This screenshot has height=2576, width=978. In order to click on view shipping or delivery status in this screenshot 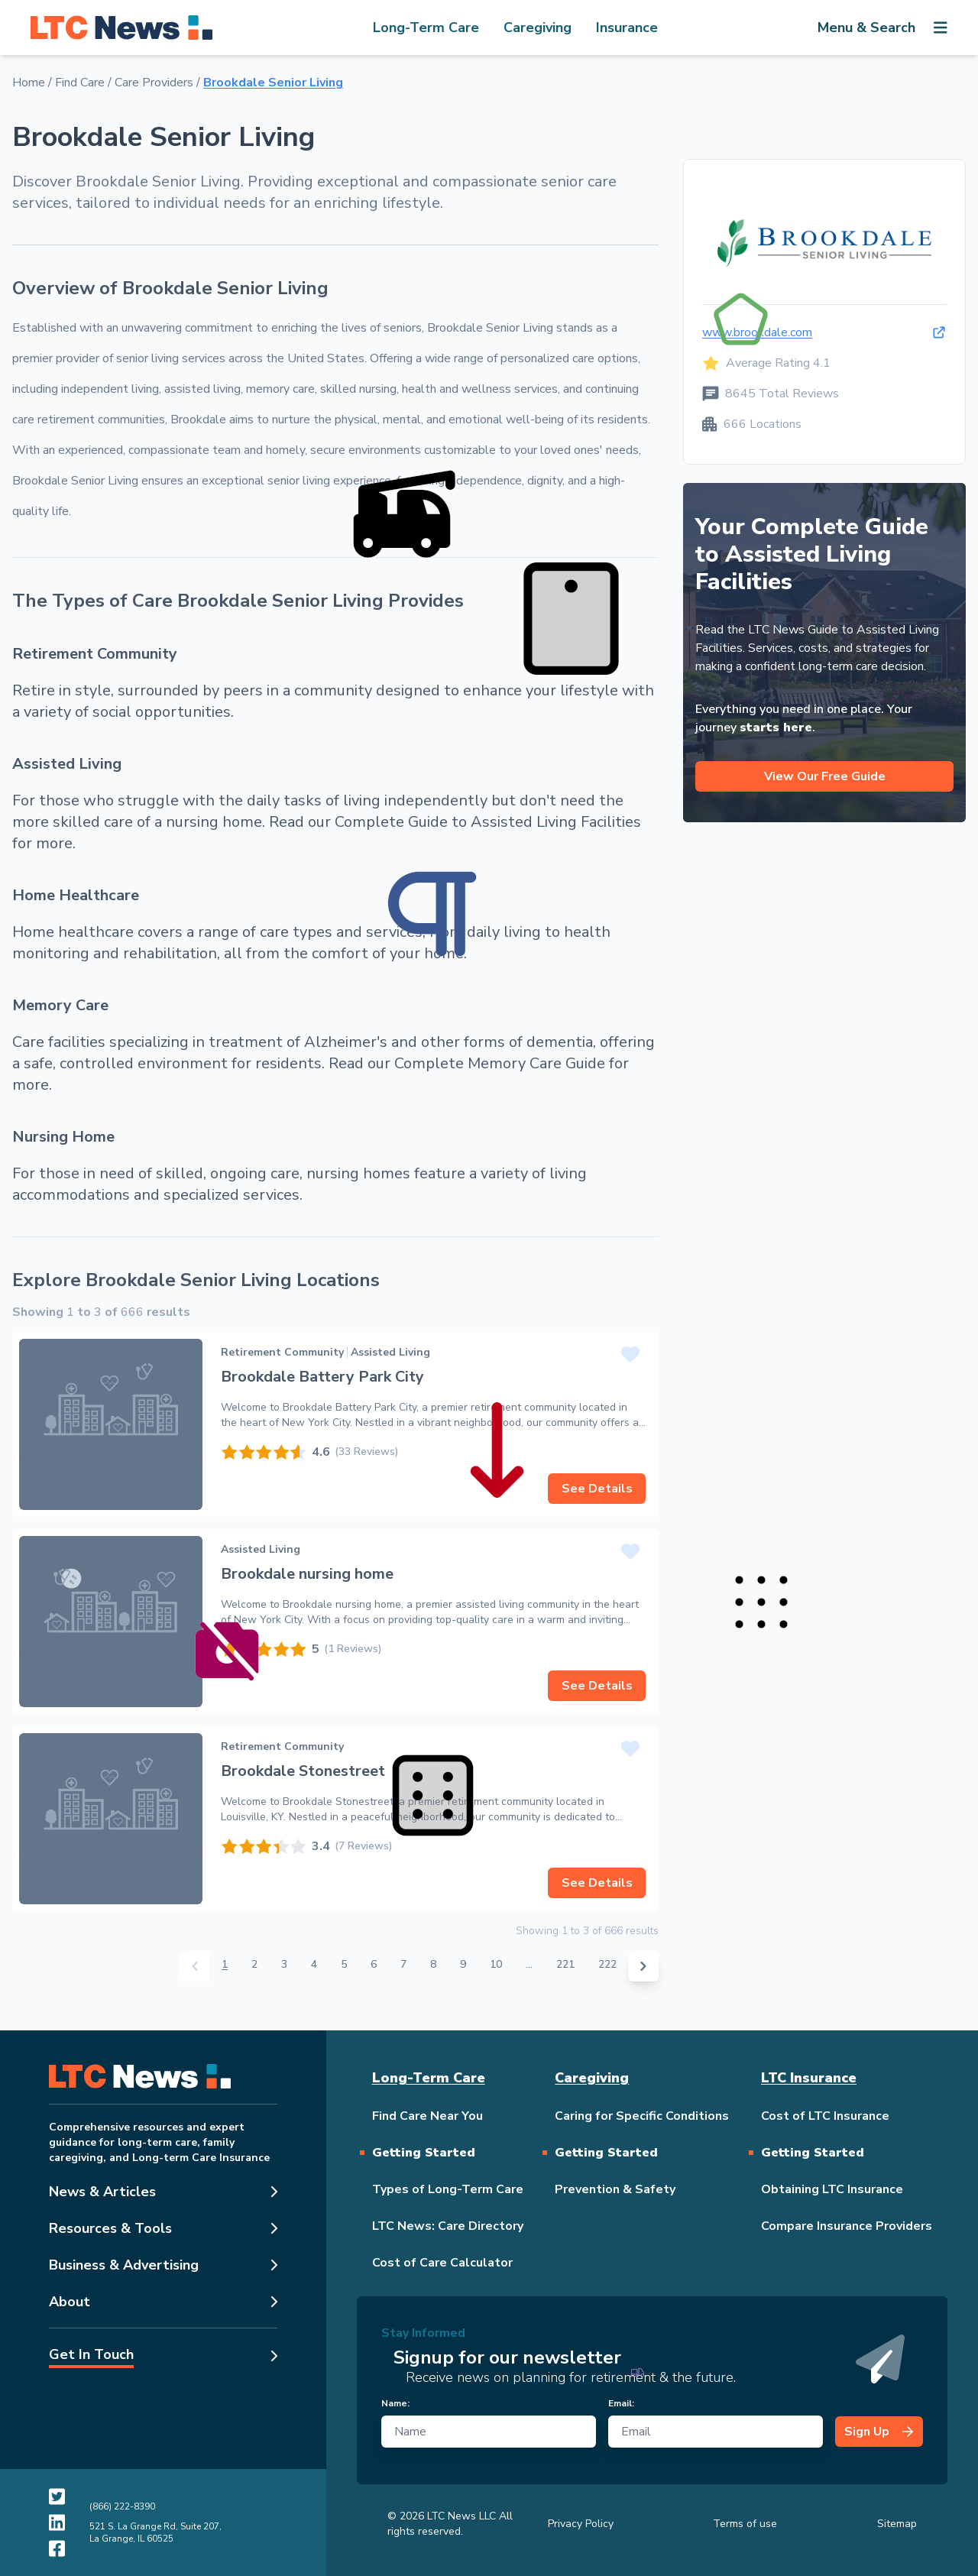, I will do `click(637, 2372)`.